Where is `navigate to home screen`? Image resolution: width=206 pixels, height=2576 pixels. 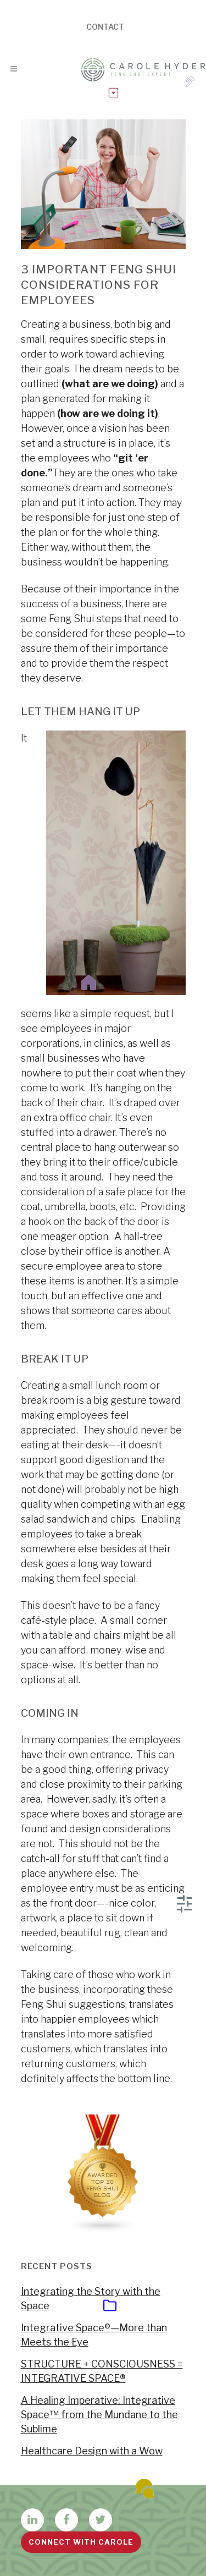
navigate to home screen is located at coordinates (88, 982).